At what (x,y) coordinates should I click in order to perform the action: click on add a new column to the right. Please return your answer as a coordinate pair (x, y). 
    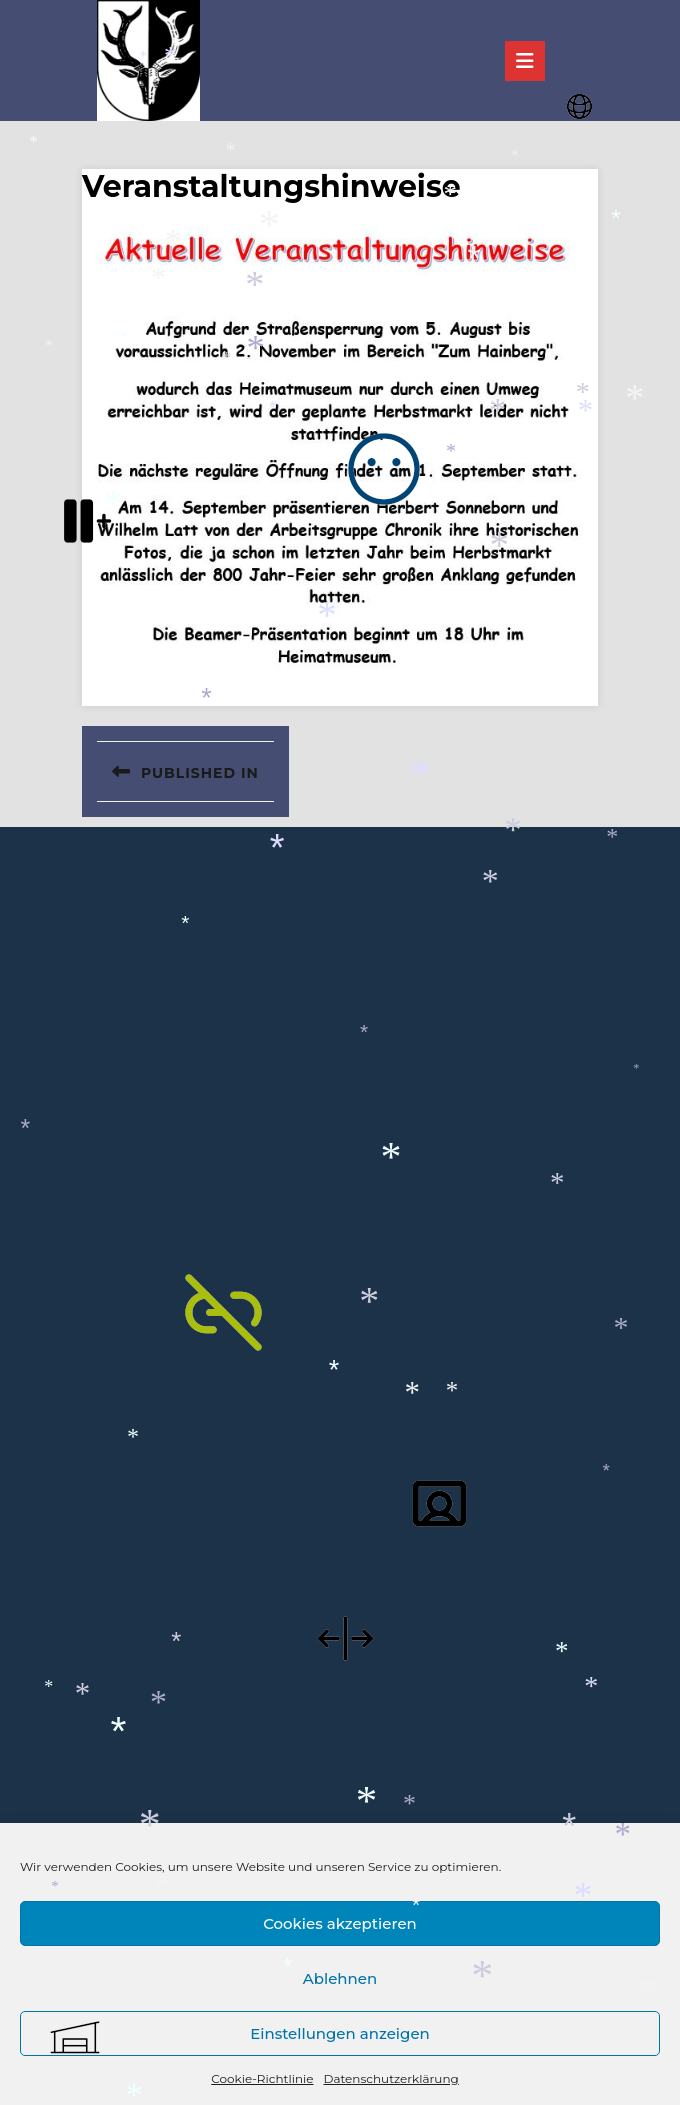
    Looking at the image, I should click on (84, 521).